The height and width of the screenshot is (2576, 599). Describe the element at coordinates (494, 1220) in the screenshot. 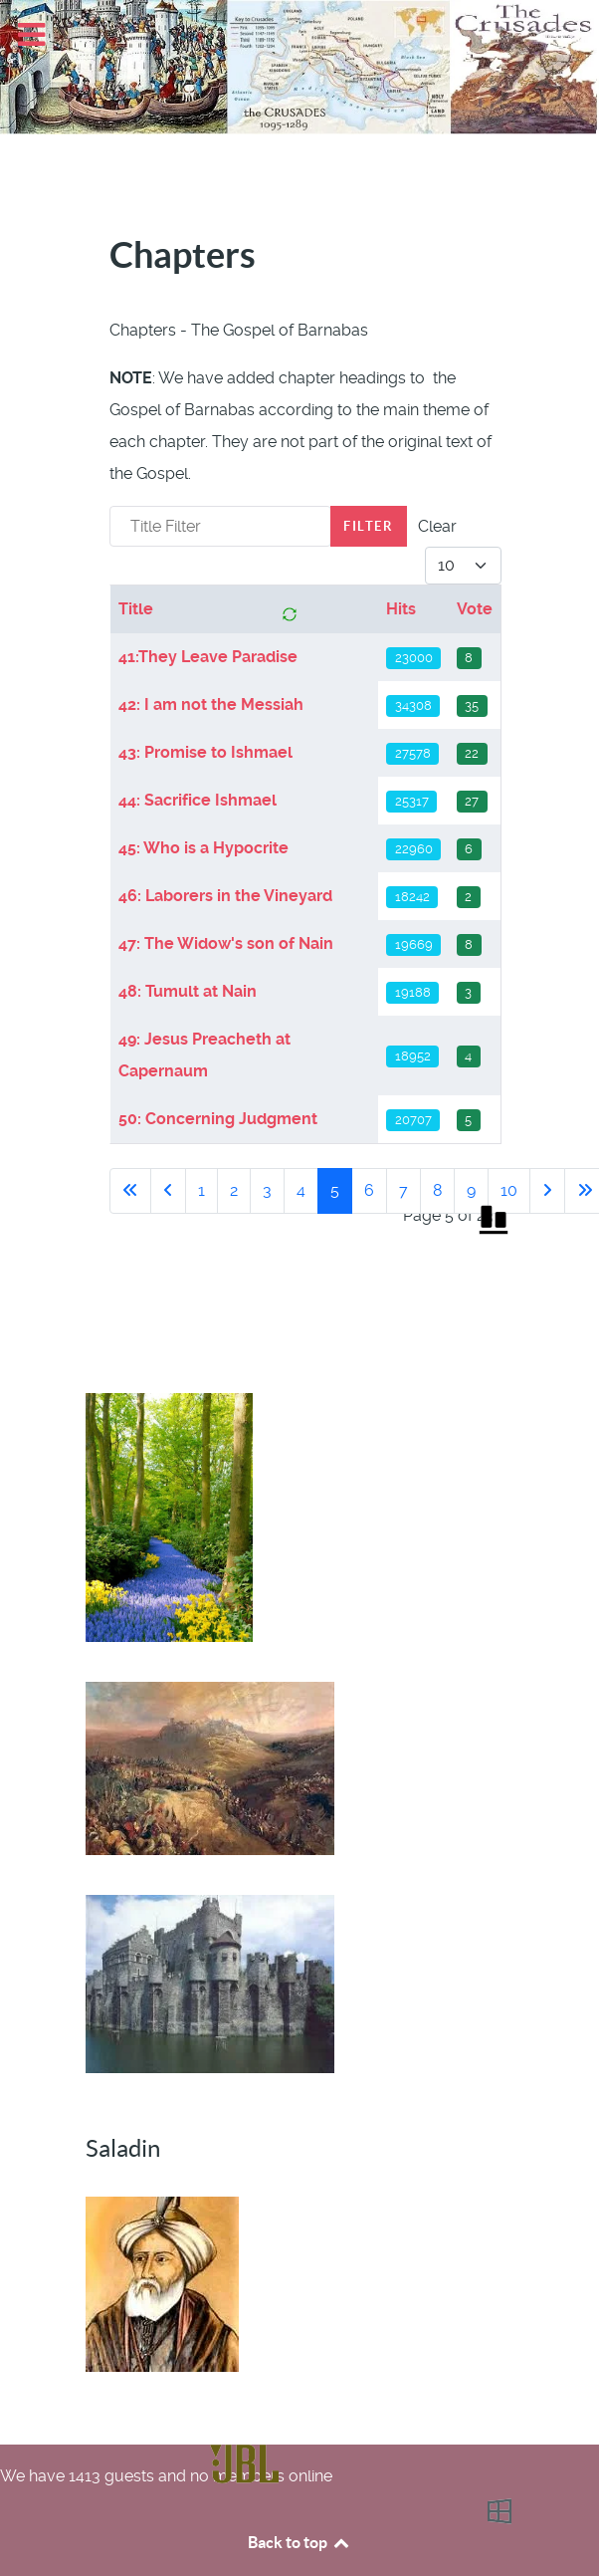

I see `align items to the bottom edge` at that location.